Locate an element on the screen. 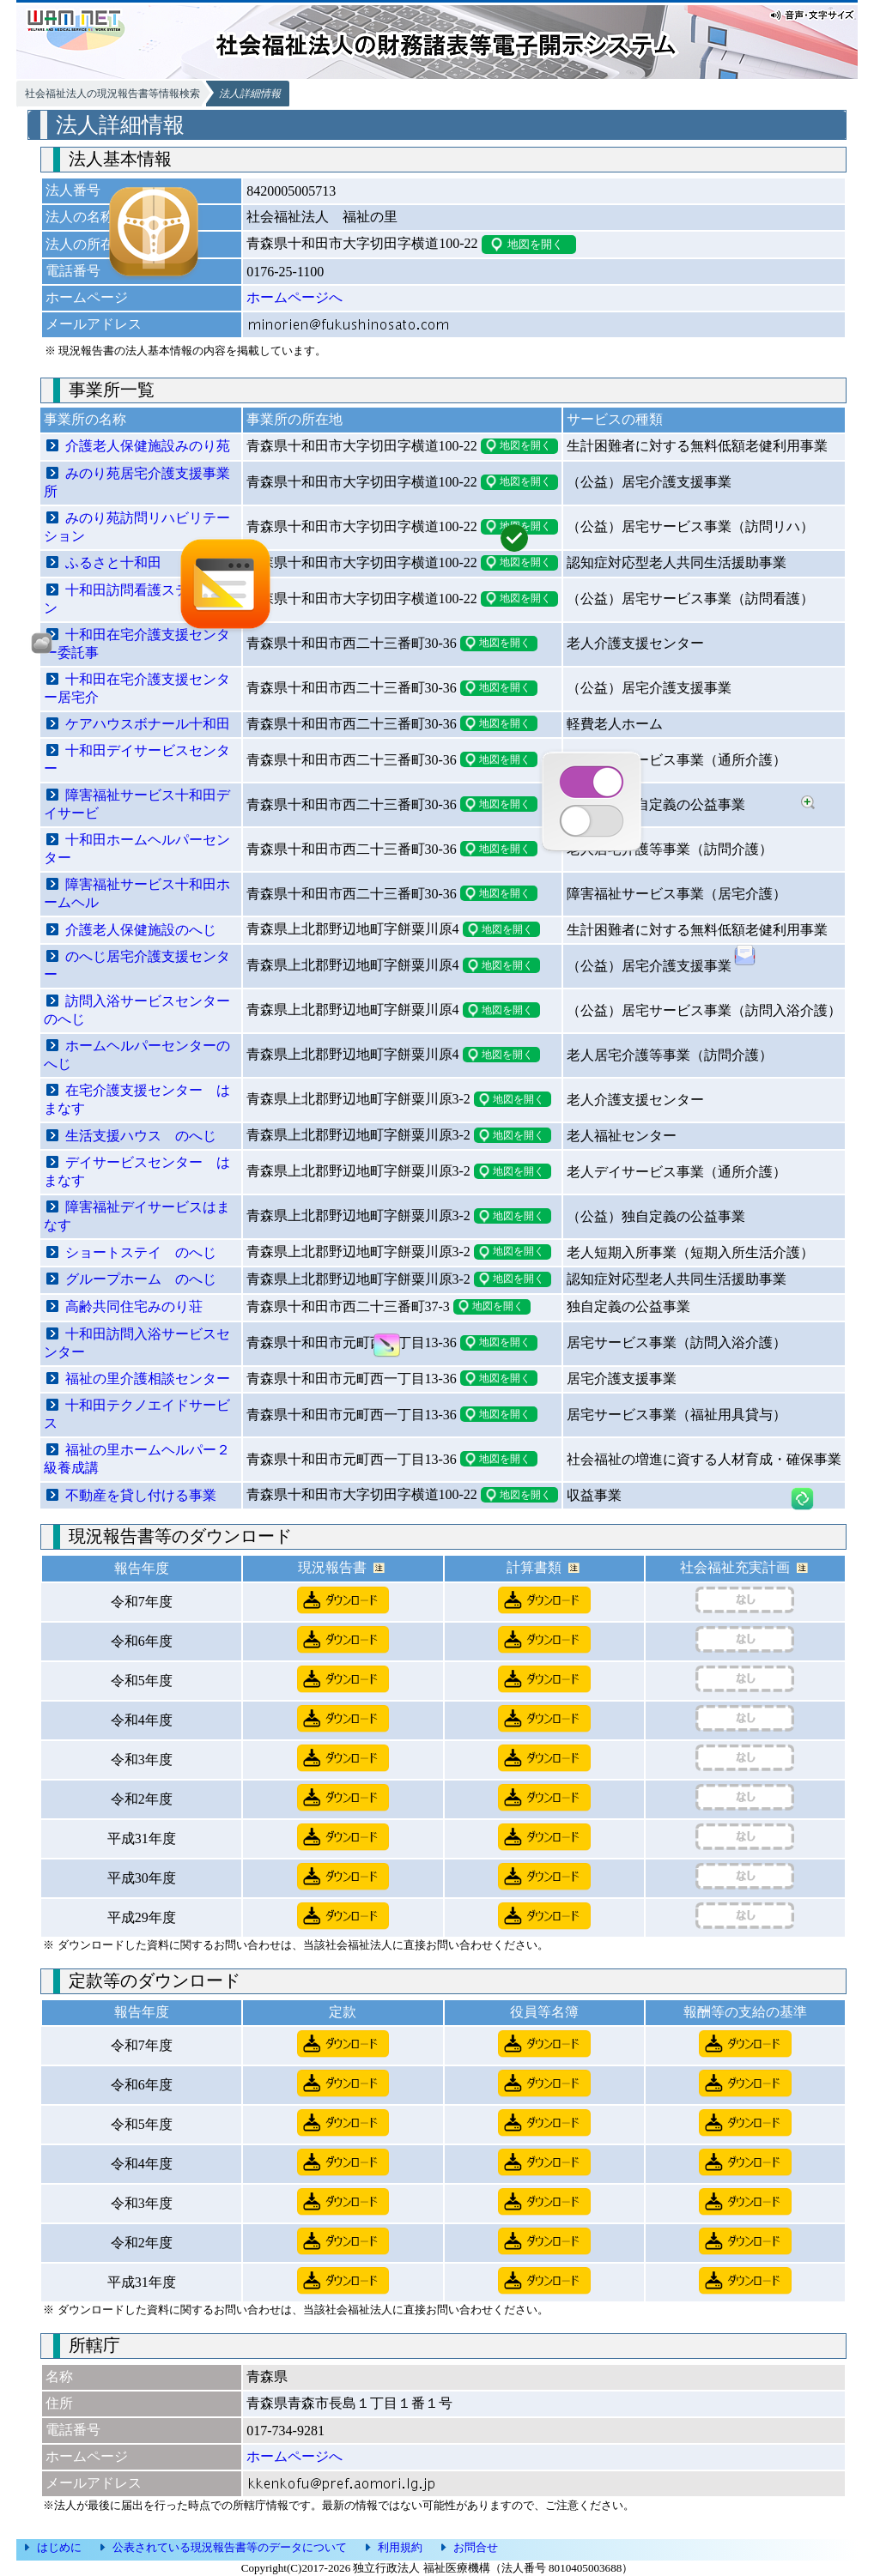  open the weather app is located at coordinates (41, 643).